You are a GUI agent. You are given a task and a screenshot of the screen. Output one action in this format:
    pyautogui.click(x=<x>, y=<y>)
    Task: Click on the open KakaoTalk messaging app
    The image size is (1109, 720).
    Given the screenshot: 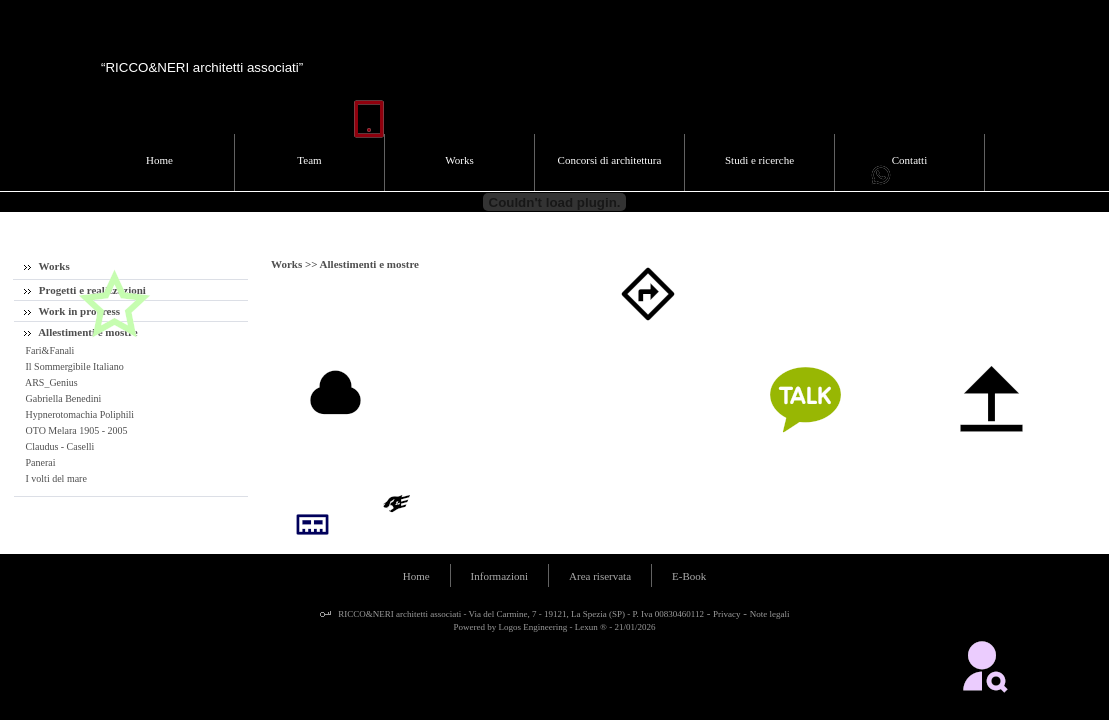 What is the action you would take?
    pyautogui.click(x=805, y=397)
    